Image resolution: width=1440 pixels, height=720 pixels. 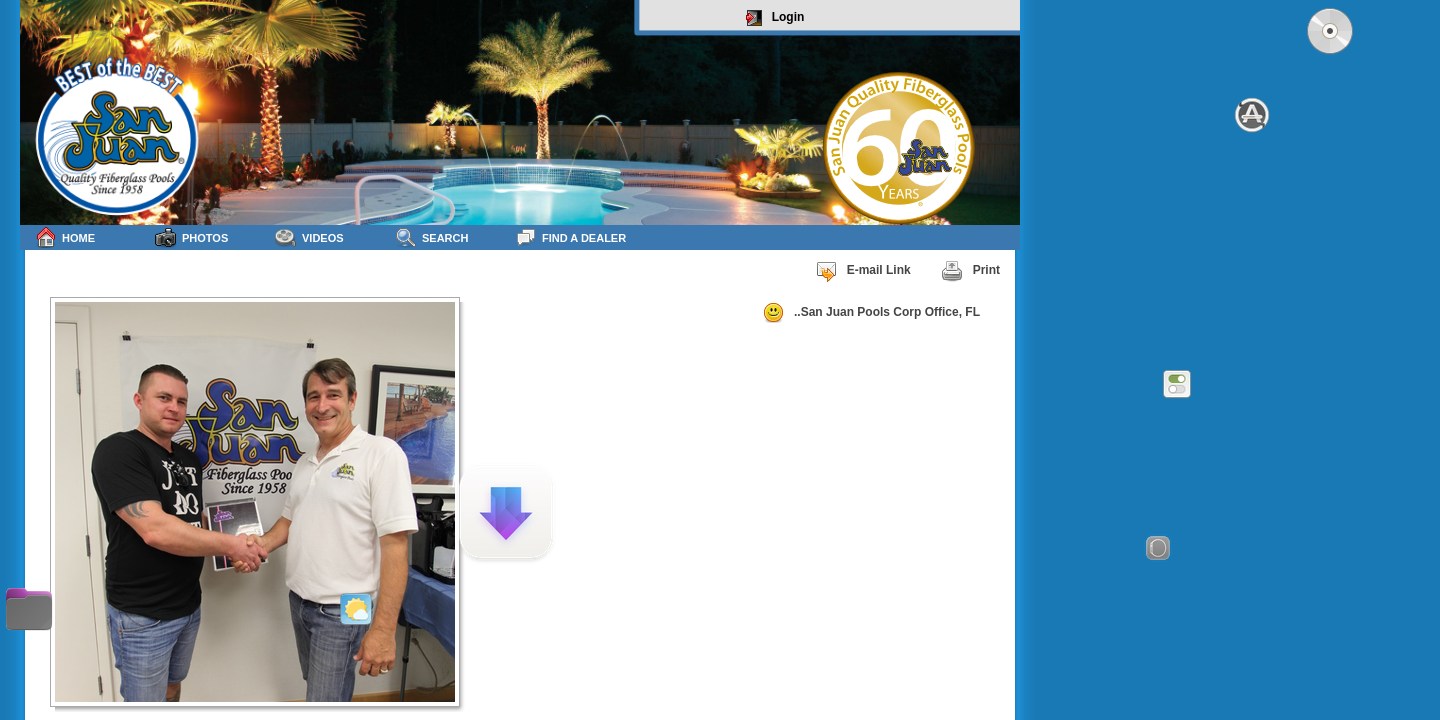 I want to click on open fragments download manager, so click(x=506, y=512).